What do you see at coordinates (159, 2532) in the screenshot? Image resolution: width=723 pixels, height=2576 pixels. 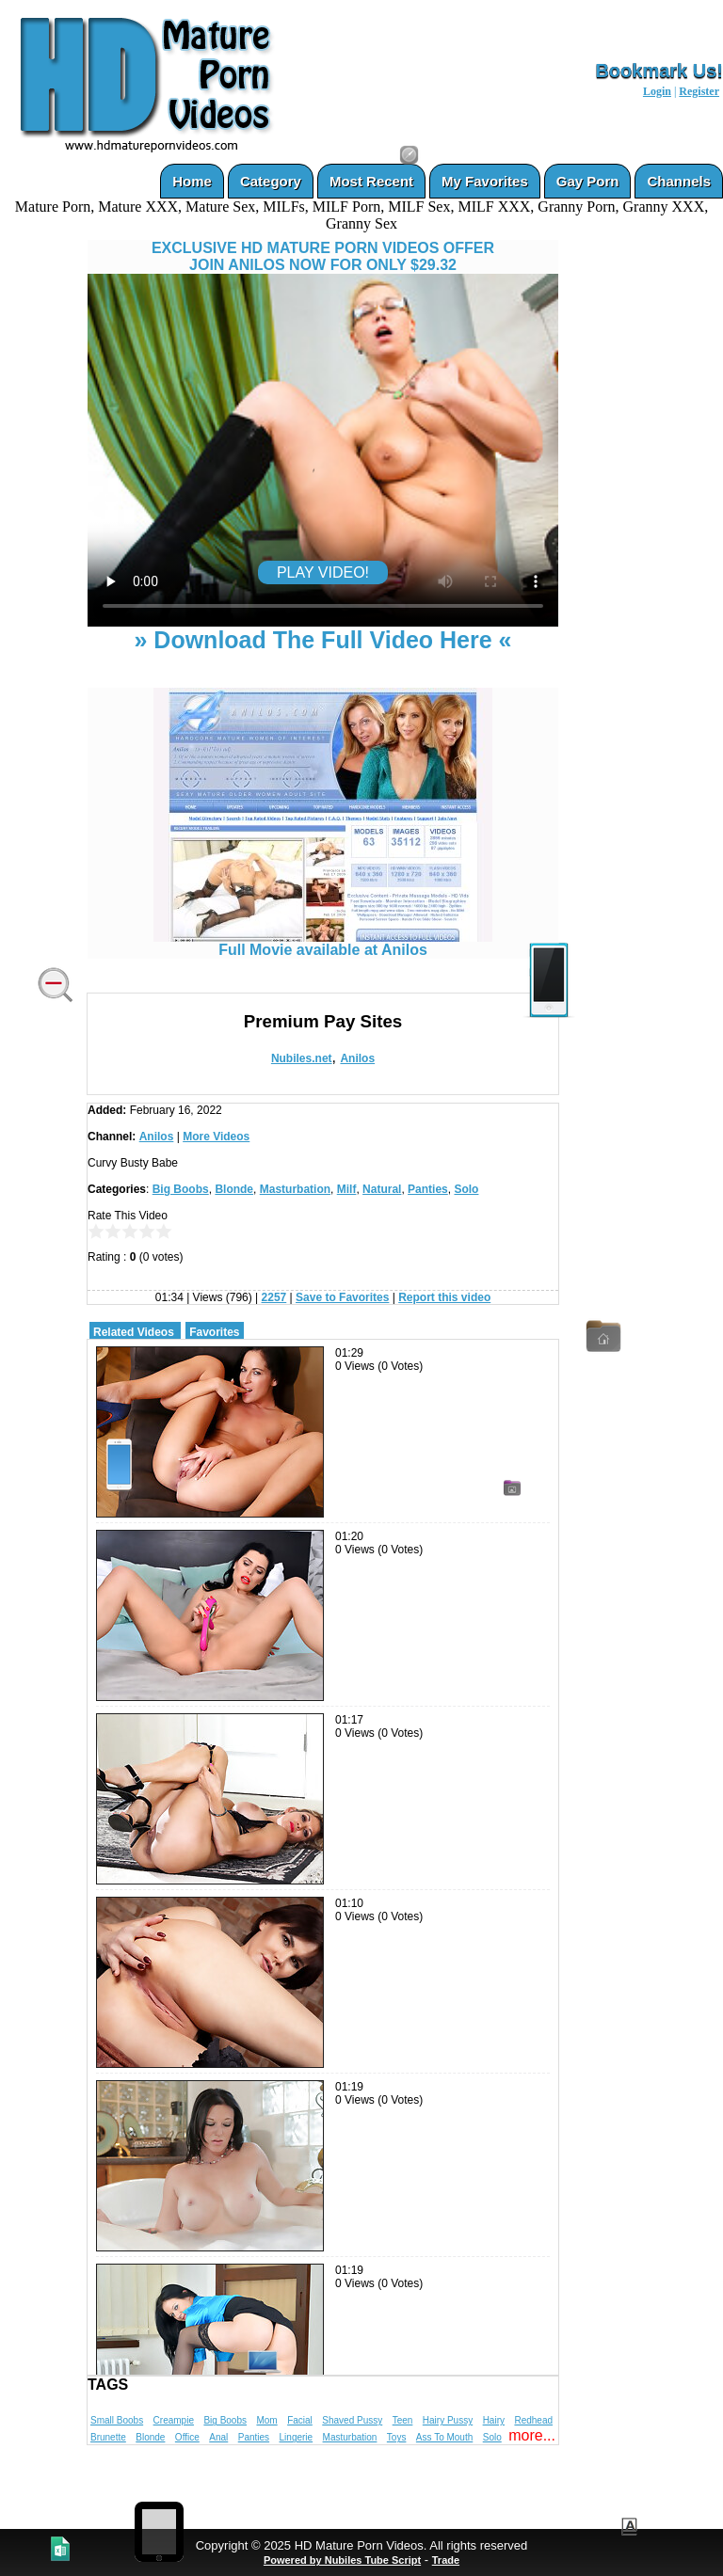 I see `view connected iPad device` at bounding box center [159, 2532].